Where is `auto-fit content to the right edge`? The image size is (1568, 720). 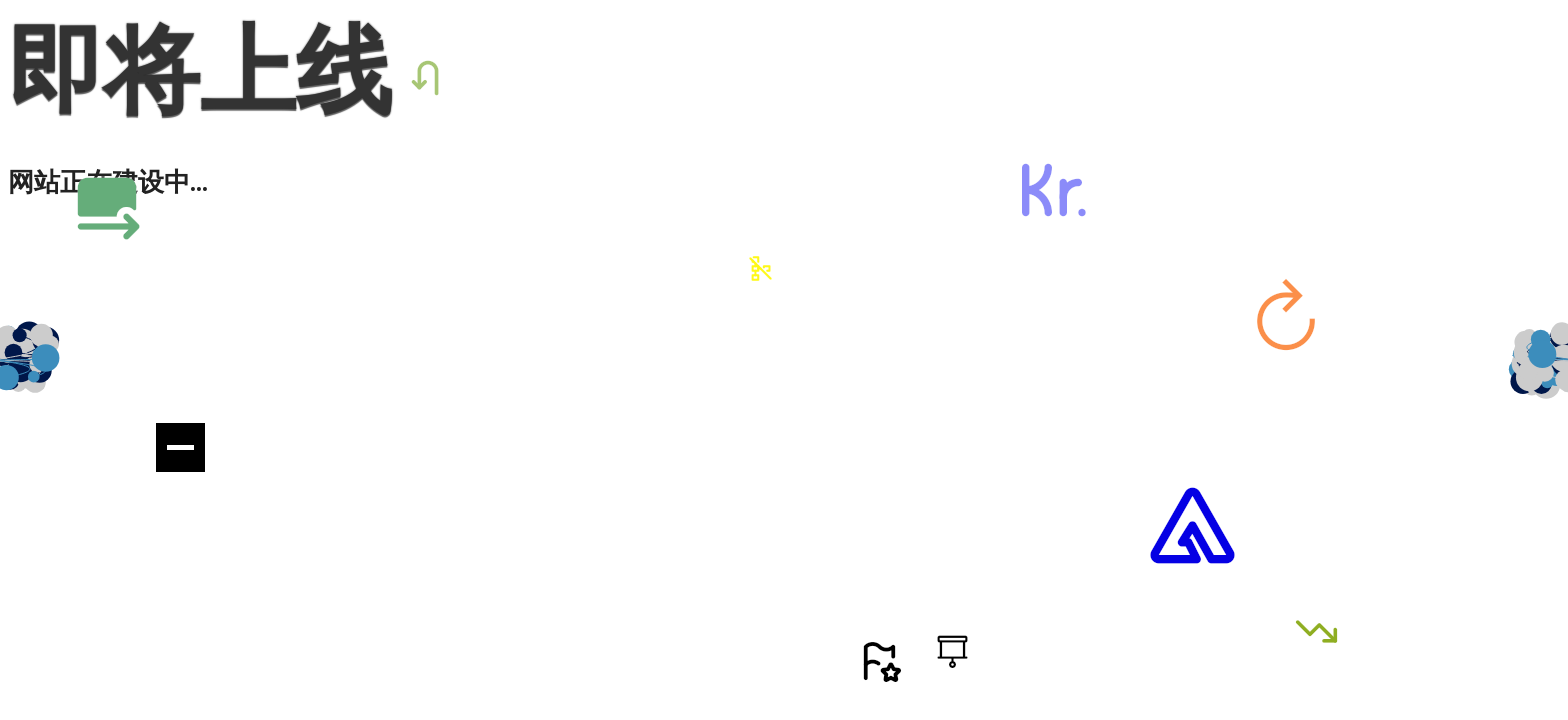 auto-fit content to the right edge is located at coordinates (107, 207).